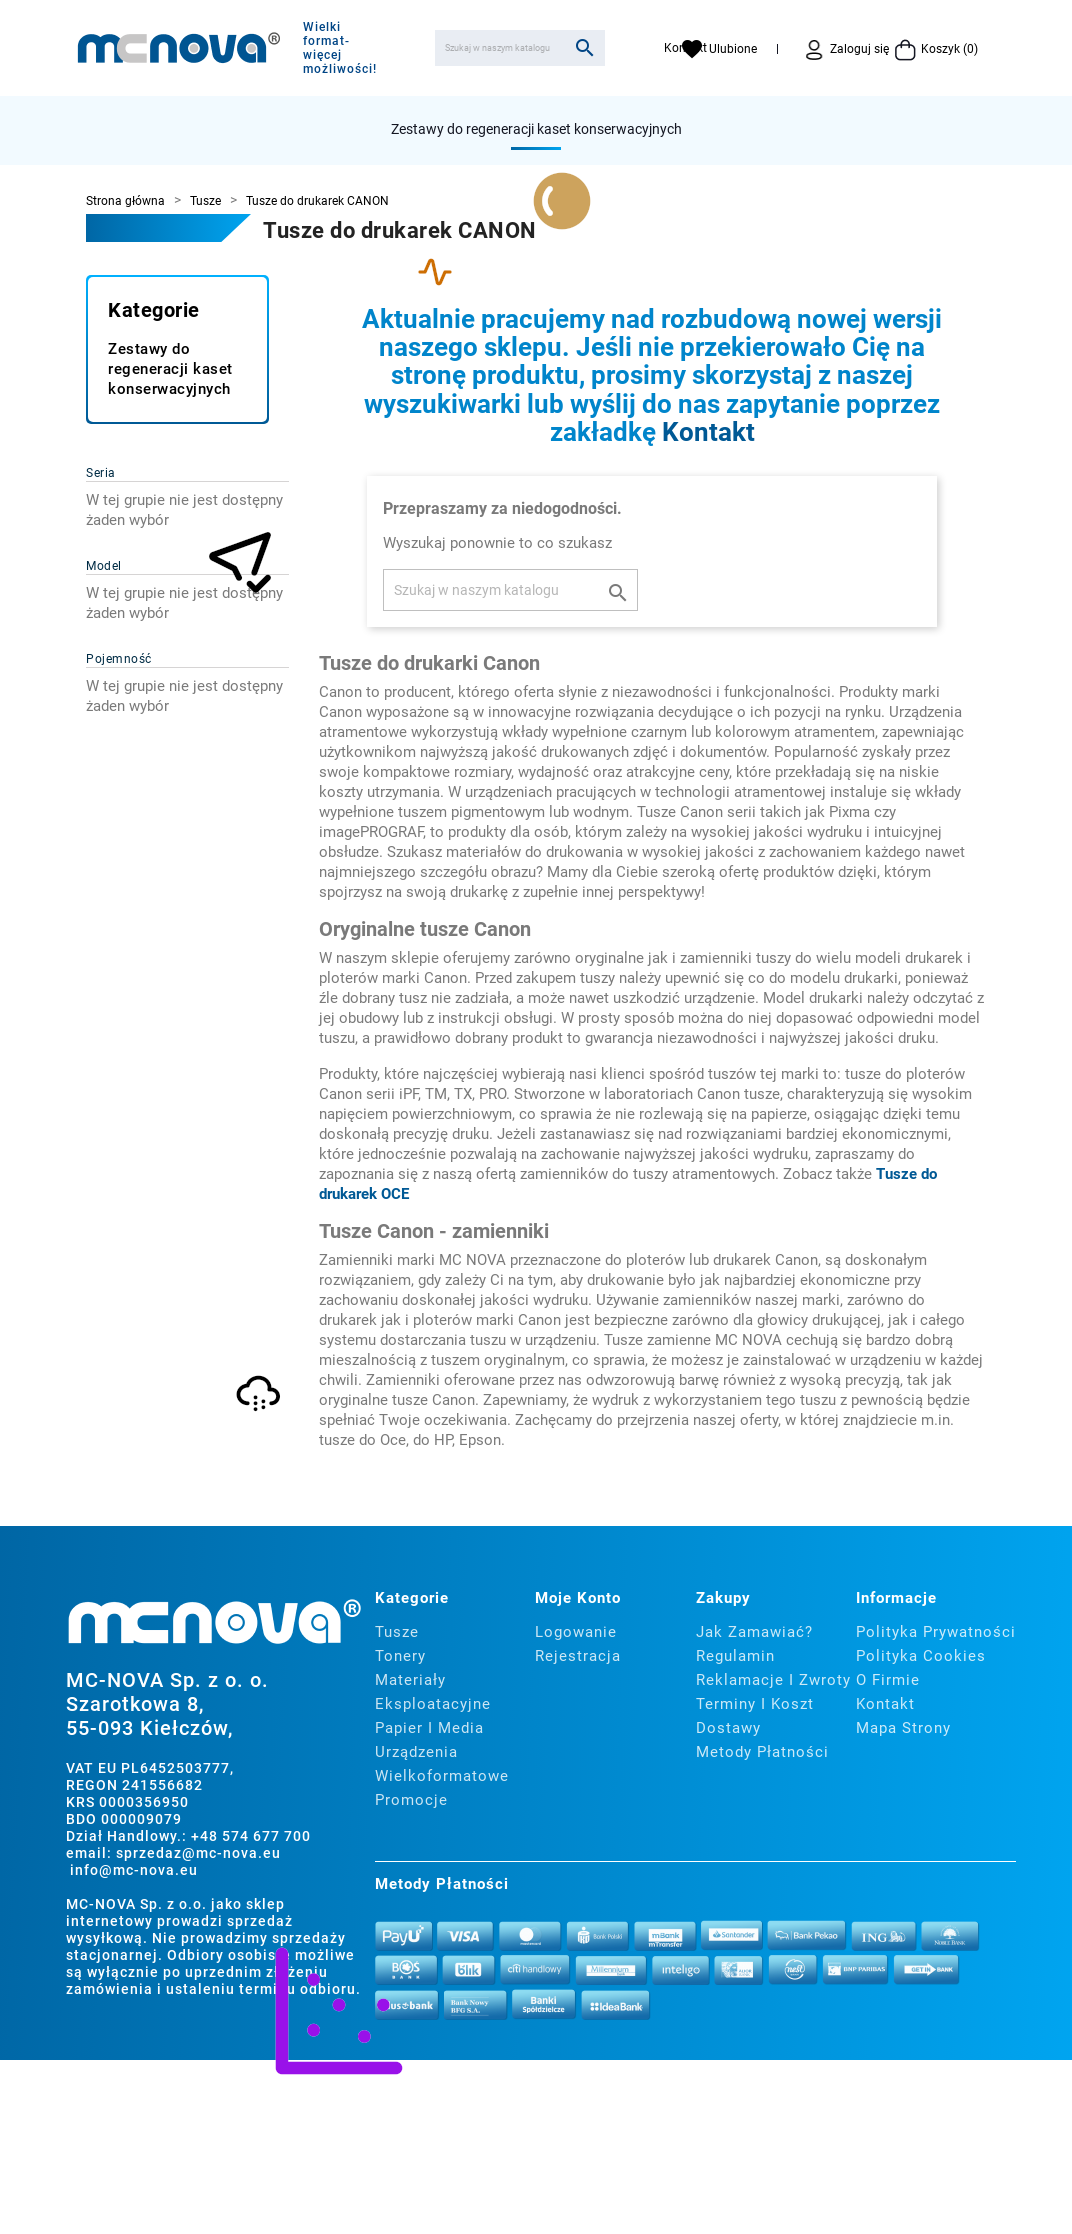 Image resolution: width=1072 pixels, height=2234 pixels. What do you see at coordinates (257, 1391) in the screenshot?
I see `indicates snowy weather conditions` at bounding box center [257, 1391].